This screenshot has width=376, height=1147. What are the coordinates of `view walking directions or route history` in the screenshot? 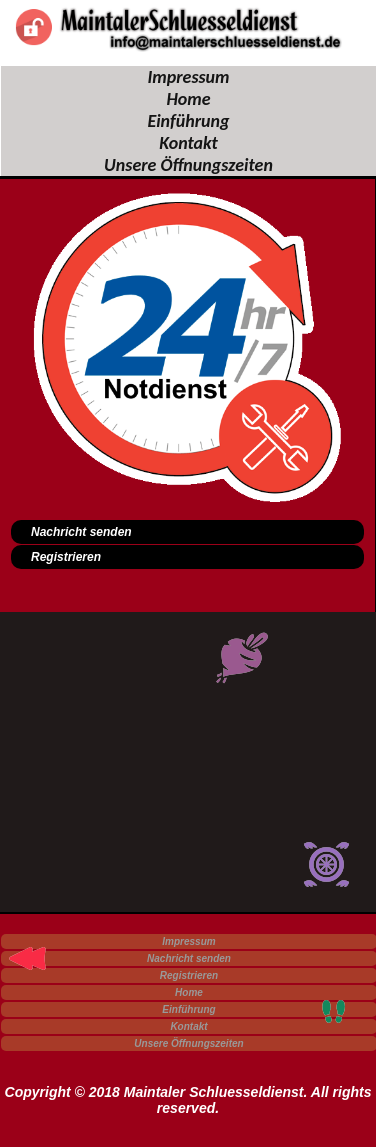 It's located at (333, 1011).